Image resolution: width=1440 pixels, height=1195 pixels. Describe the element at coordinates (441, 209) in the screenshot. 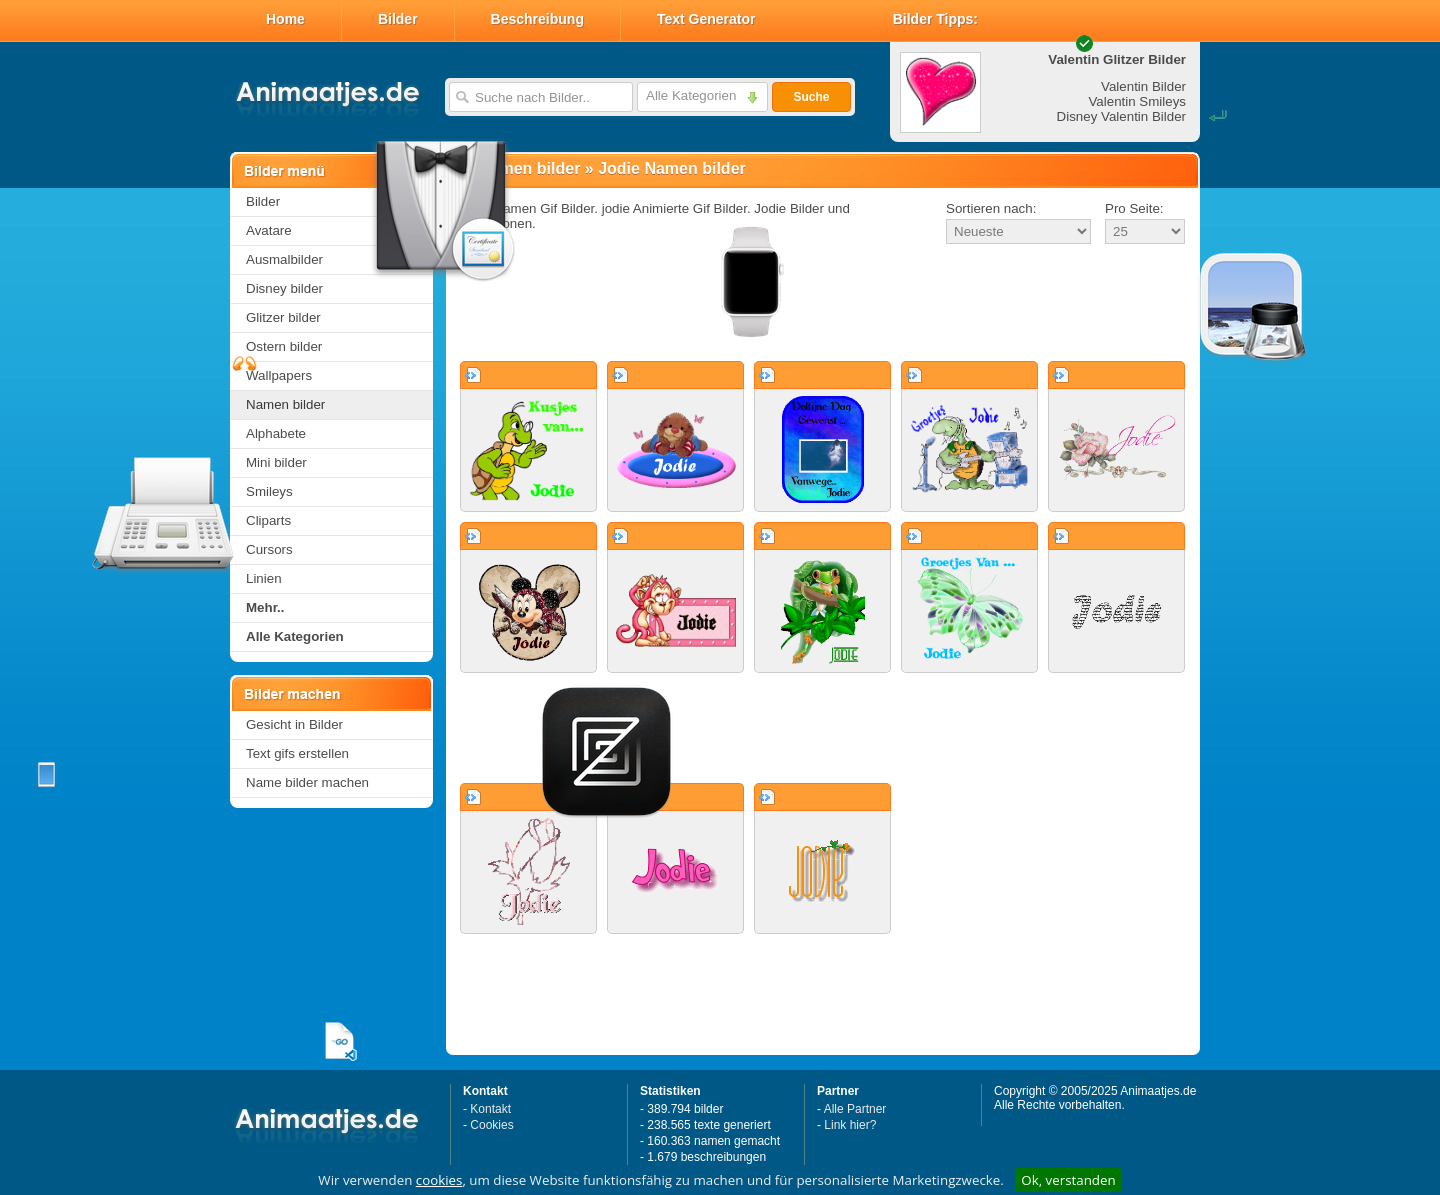

I see `manage digital certificates and security credentials` at that location.